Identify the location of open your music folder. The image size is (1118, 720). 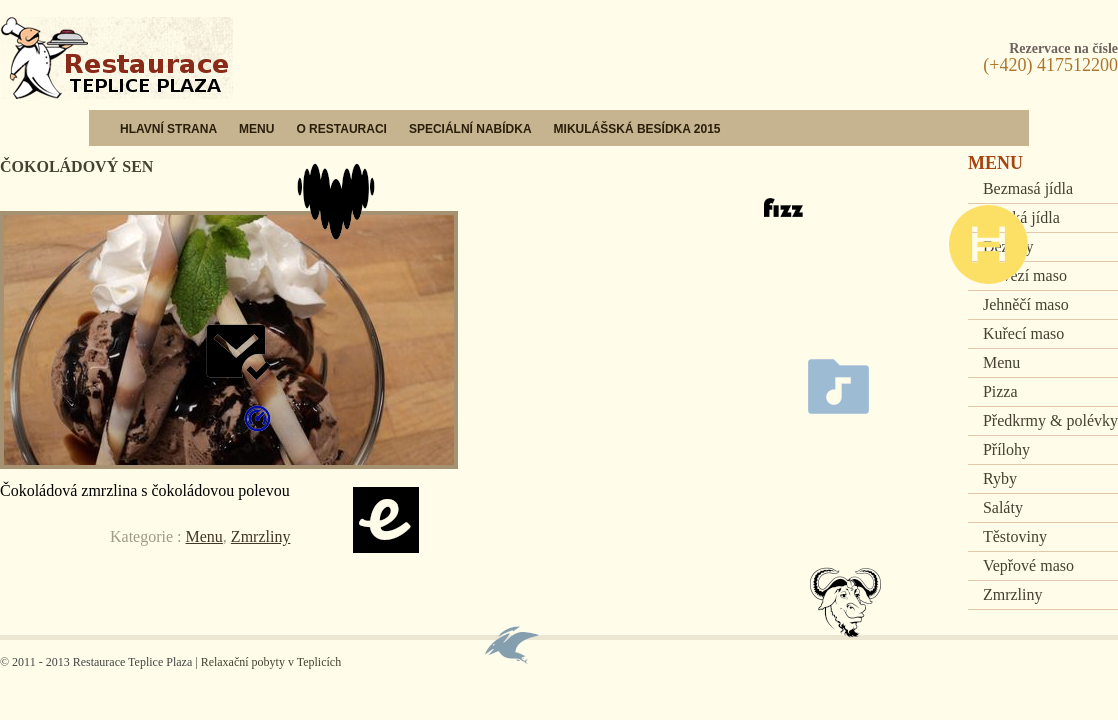
(838, 386).